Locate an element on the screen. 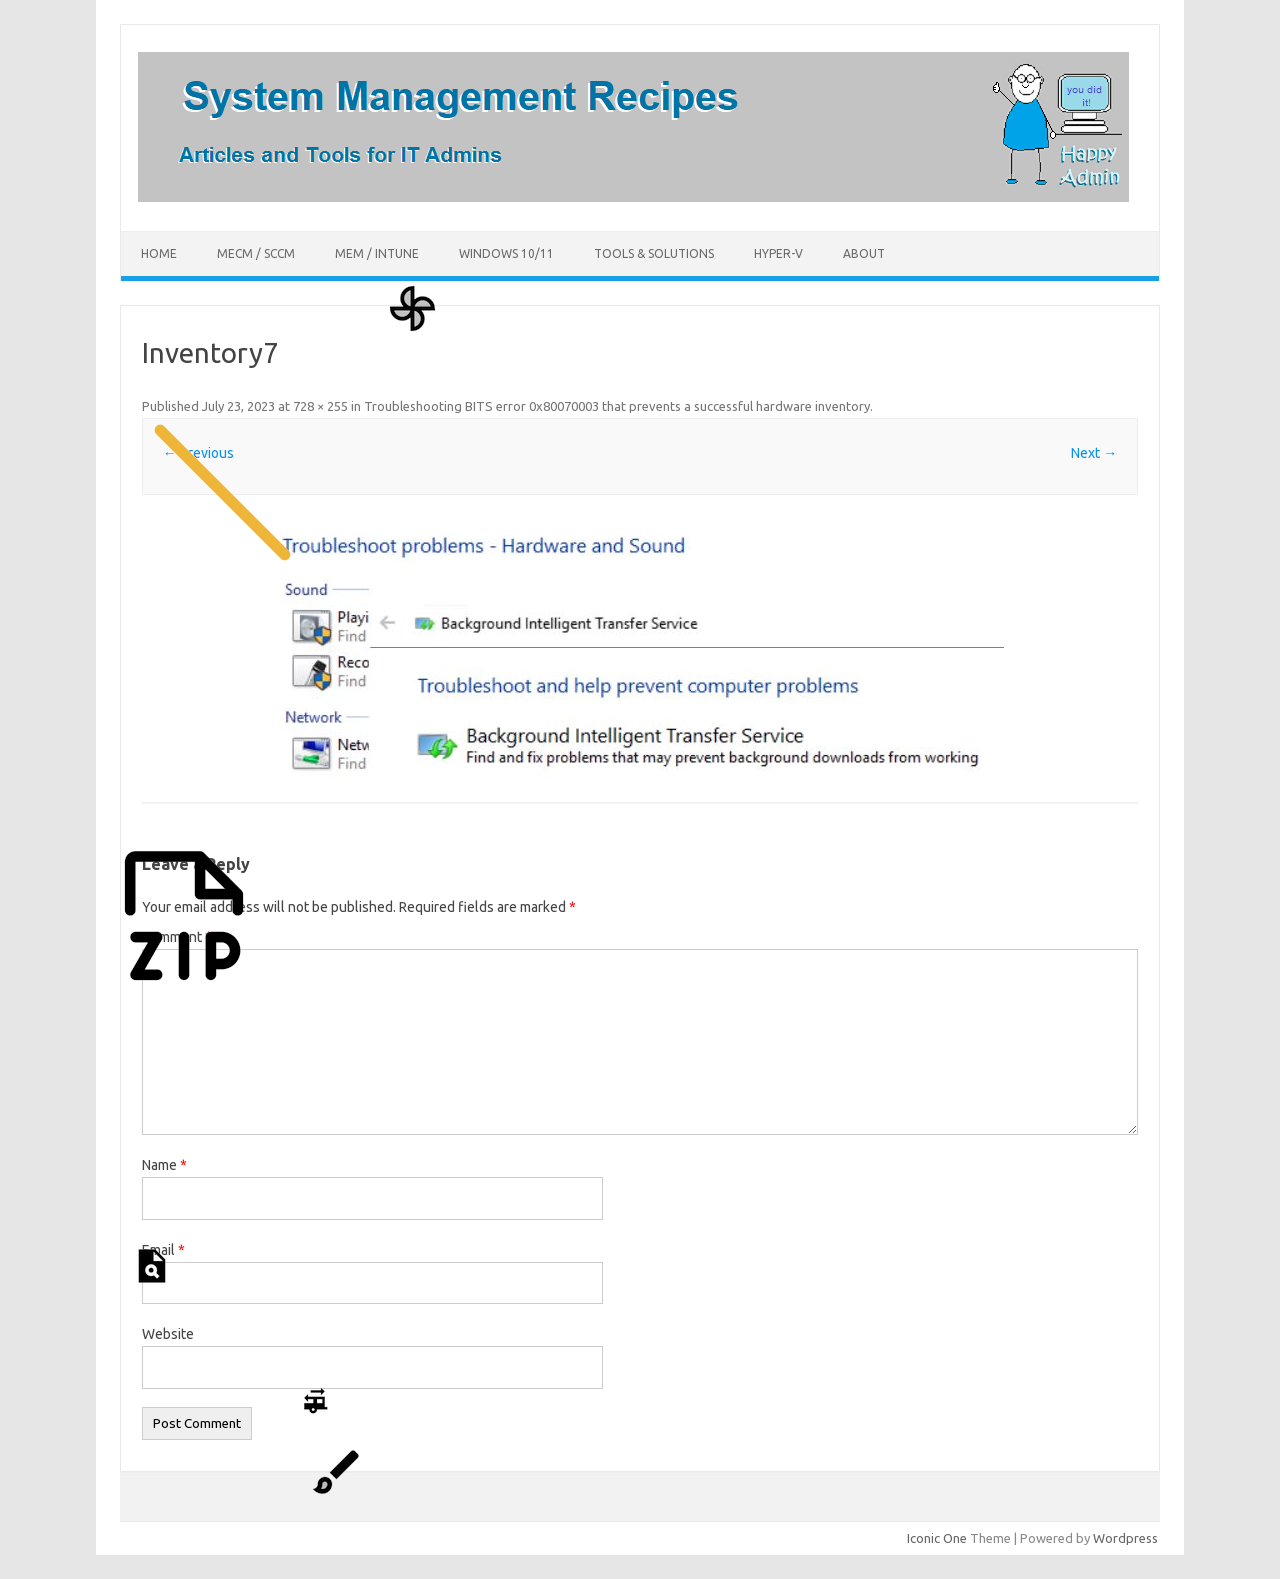 This screenshot has width=1280, height=1579. access drawing or painting tools is located at coordinates (337, 1472).